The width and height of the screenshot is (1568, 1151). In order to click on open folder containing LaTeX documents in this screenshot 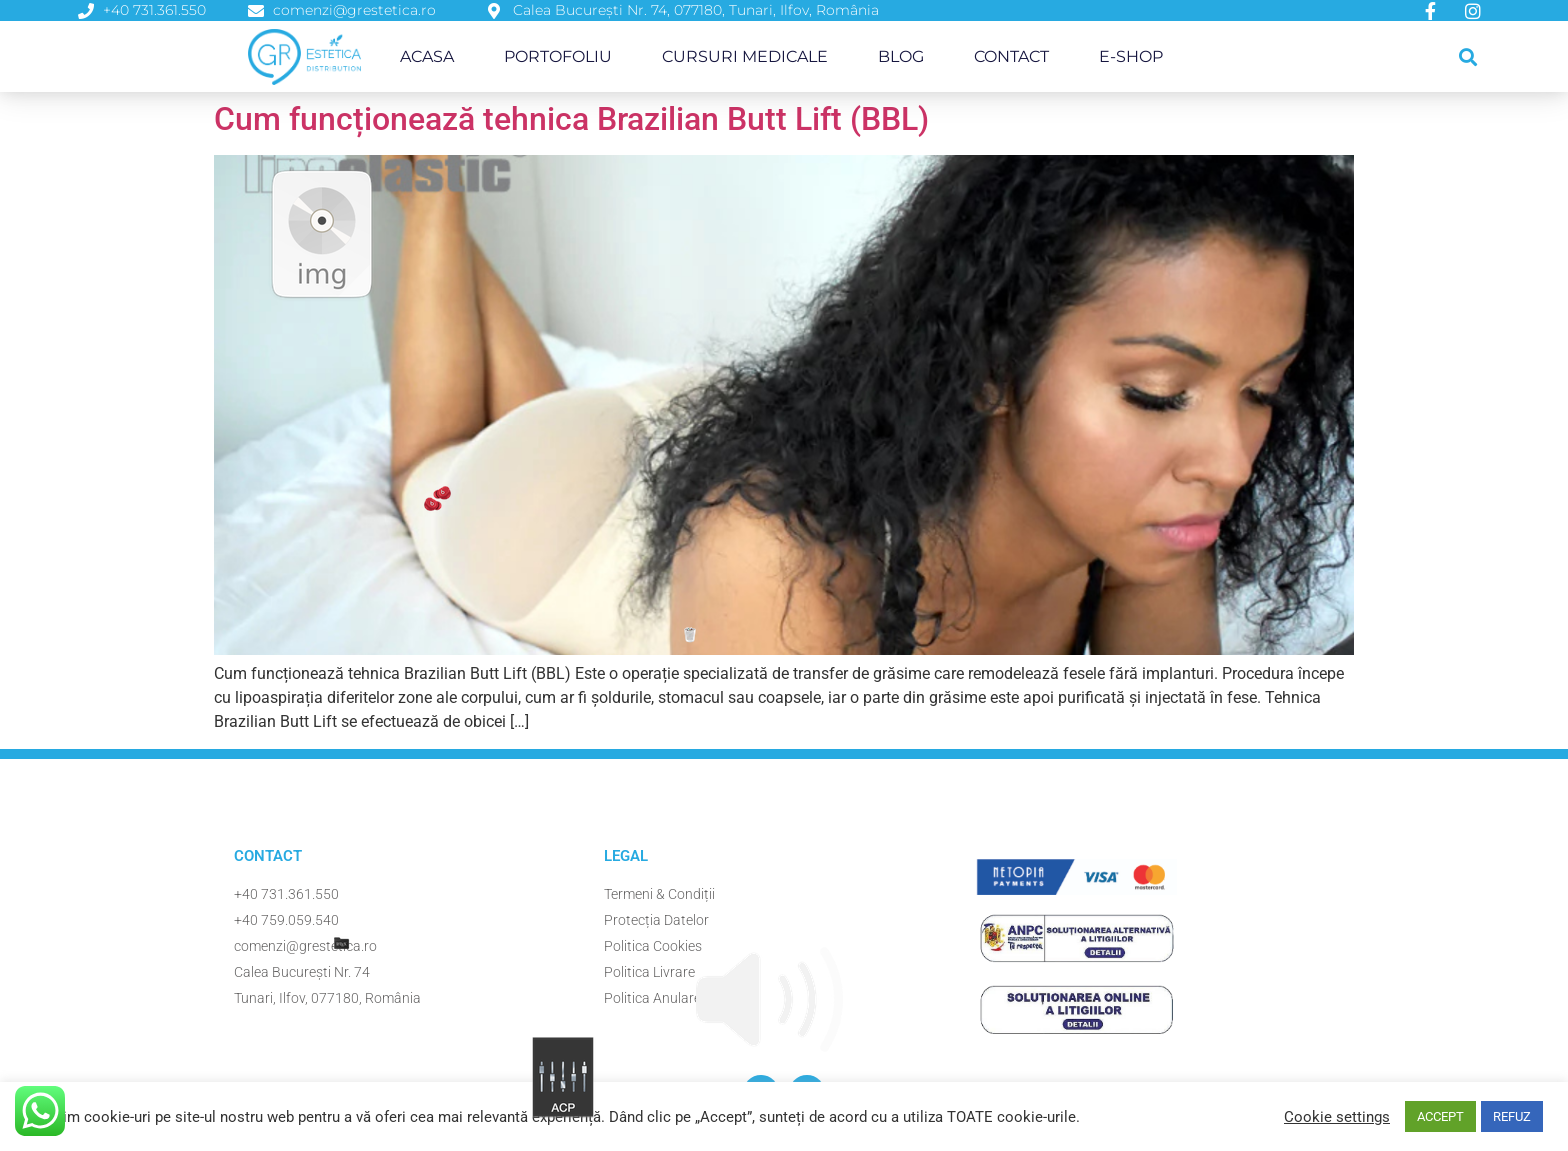, I will do `click(341, 943)`.